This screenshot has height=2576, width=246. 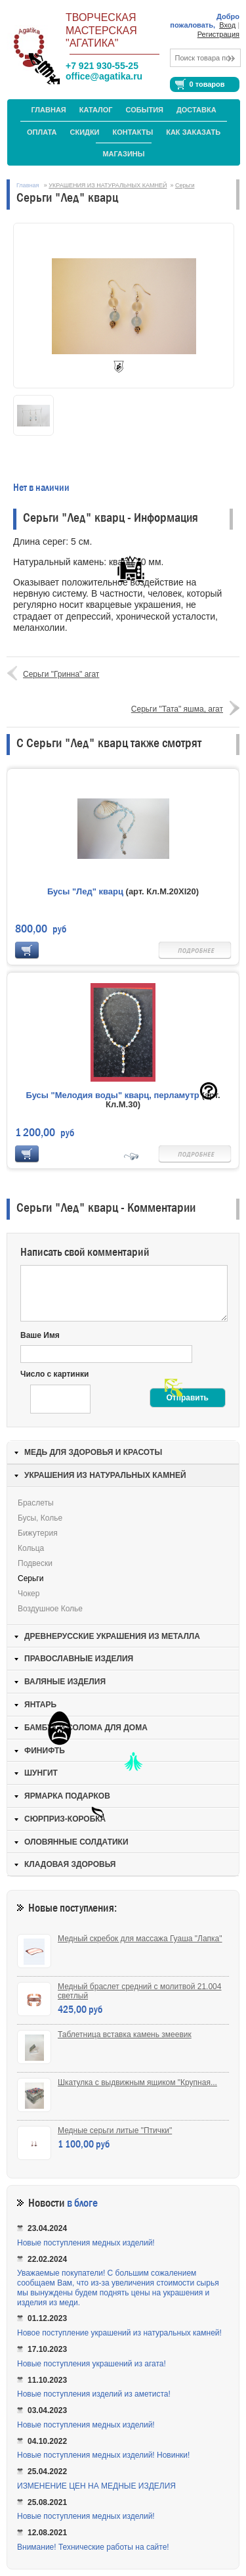 I want to click on toggle reading mode or accessibility features, so click(x=131, y=1157).